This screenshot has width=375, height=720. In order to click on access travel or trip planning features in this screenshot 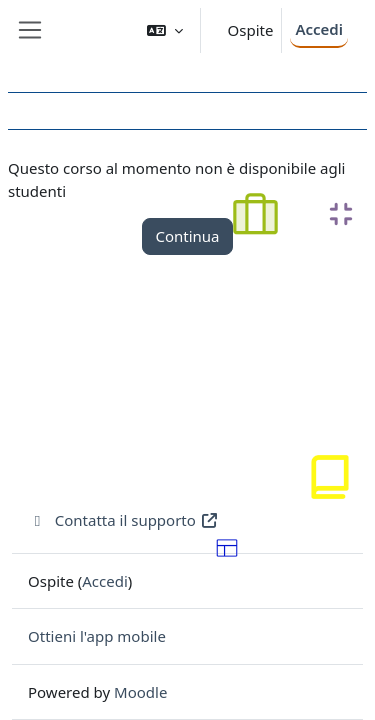, I will do `click(255, 215)`.